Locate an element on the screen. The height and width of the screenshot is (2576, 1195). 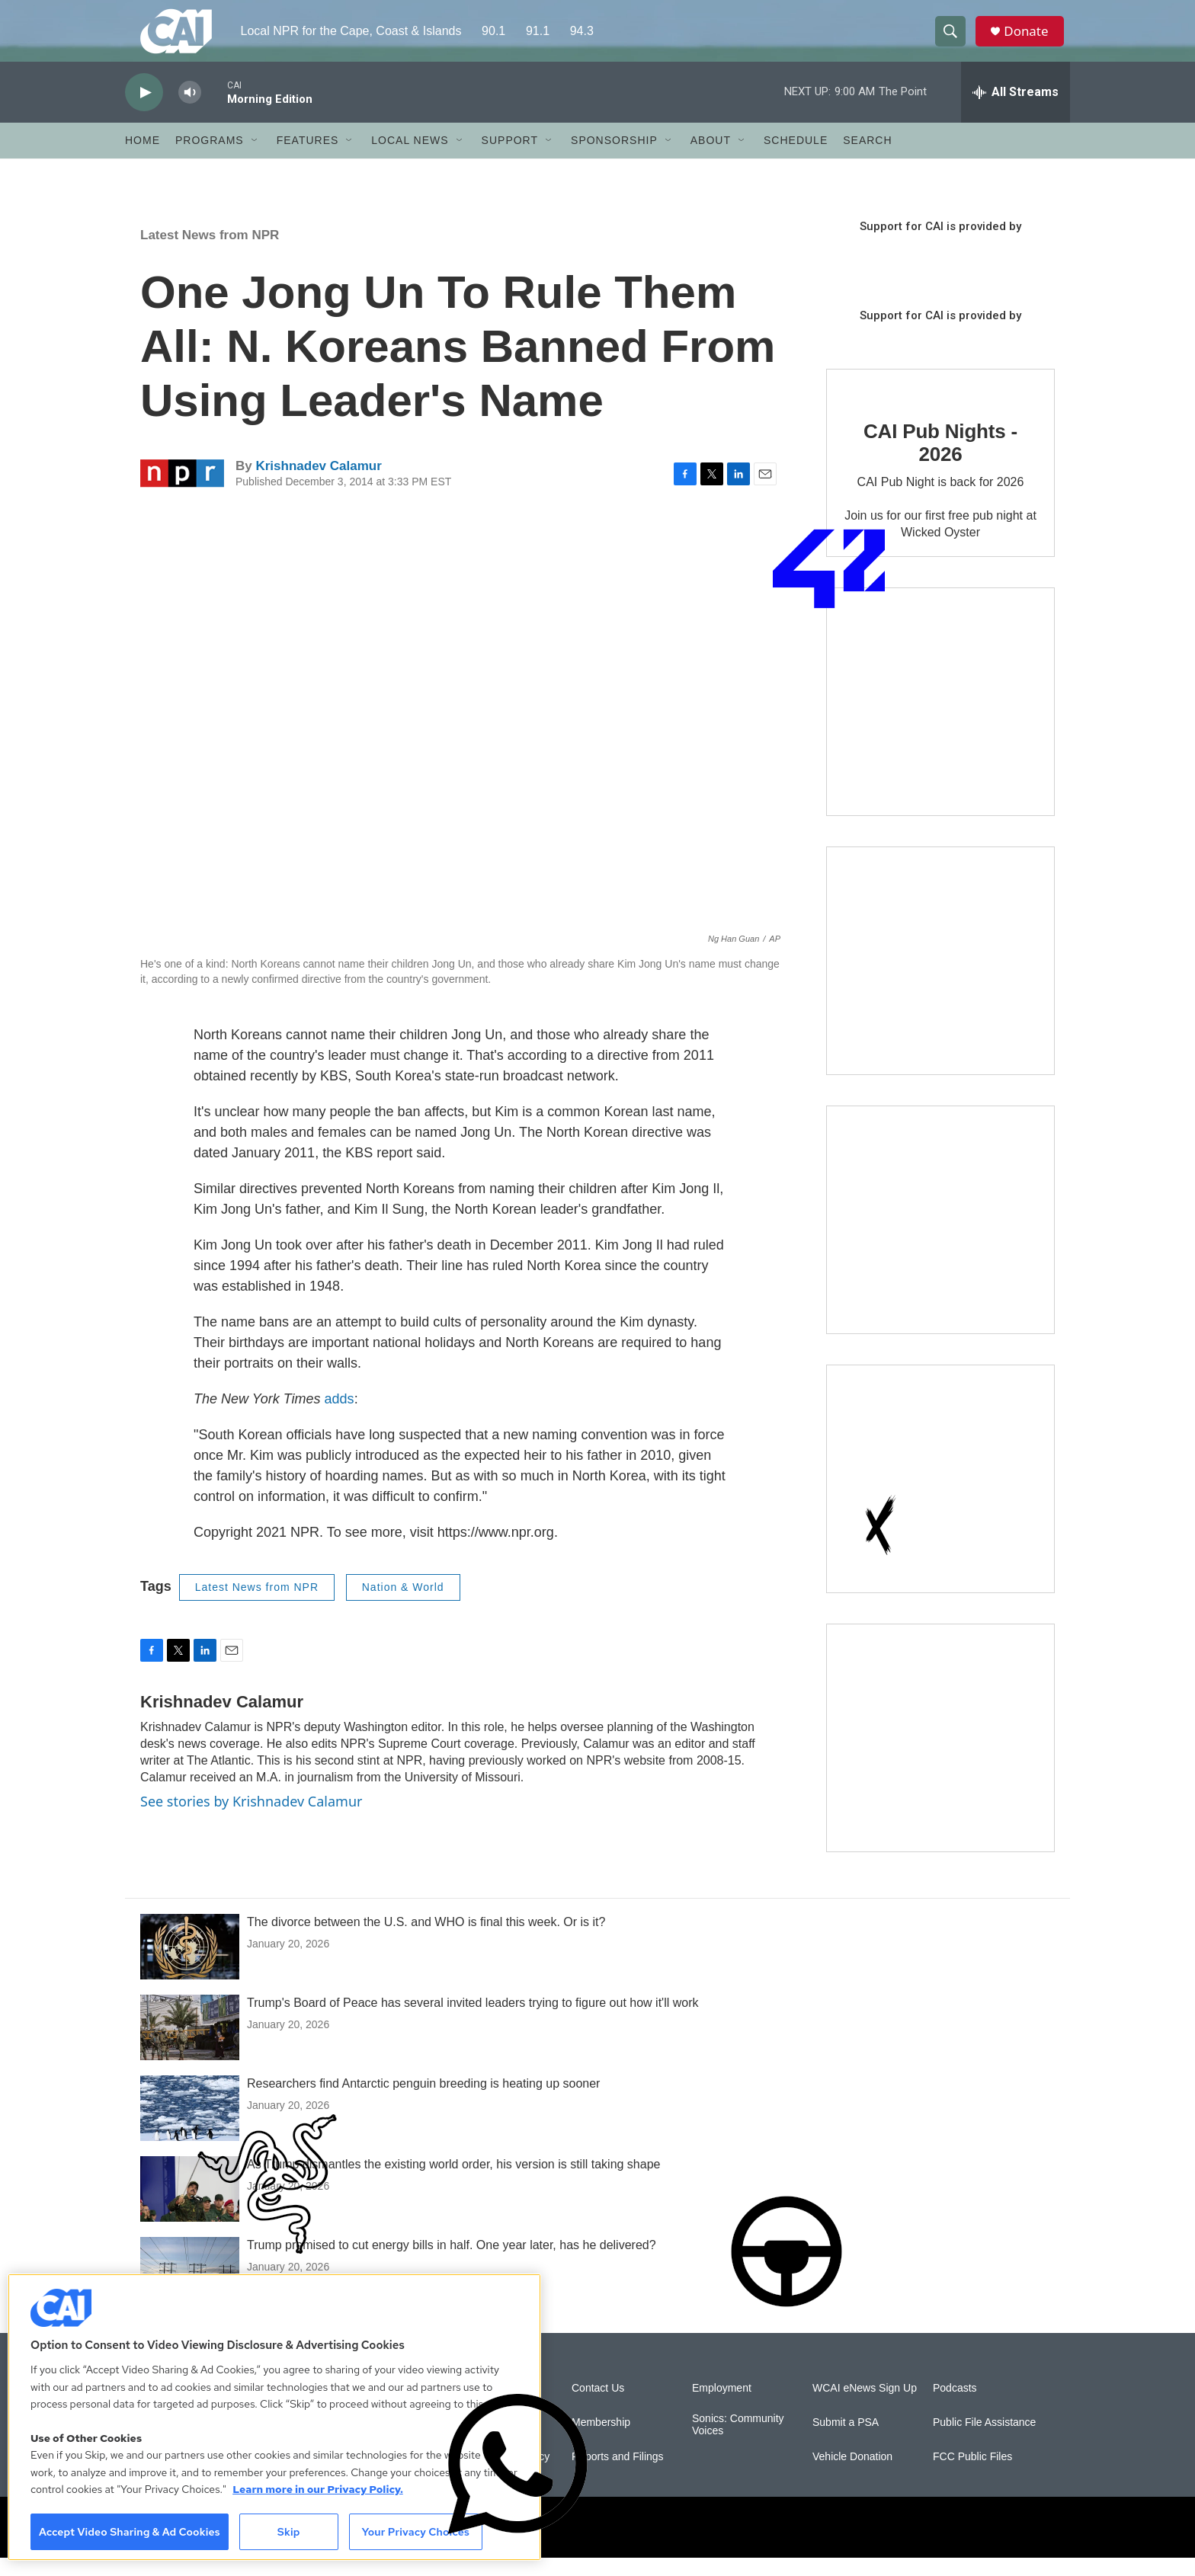
open whatsapp messaging app is located at coordinates (517, 2464).